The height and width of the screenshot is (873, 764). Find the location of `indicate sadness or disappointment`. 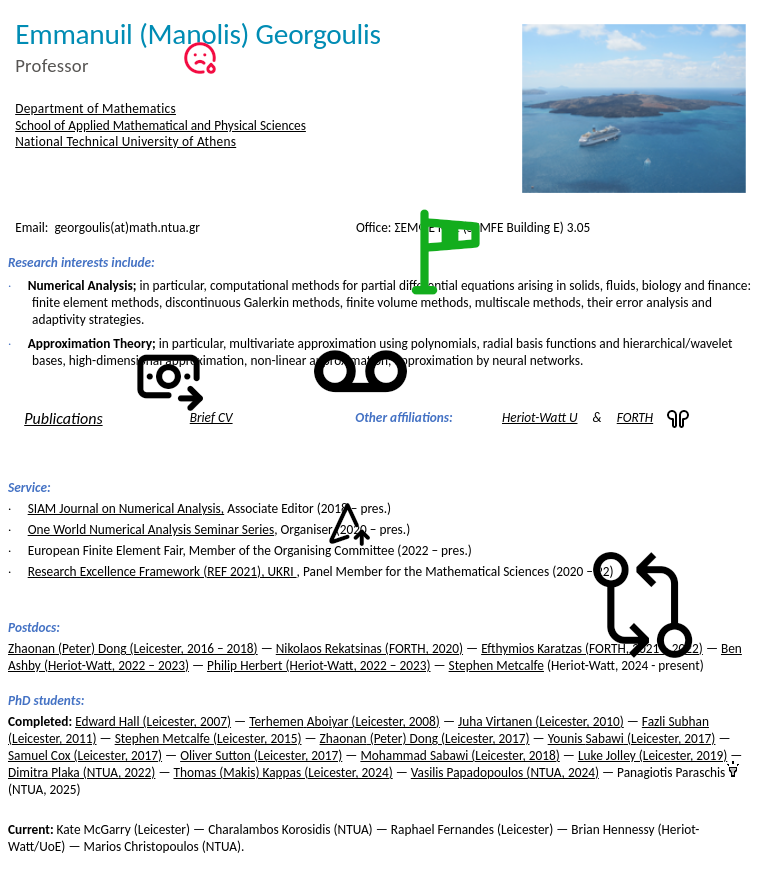

indicate sadness or disappointment is located at coordinates (200, 58).